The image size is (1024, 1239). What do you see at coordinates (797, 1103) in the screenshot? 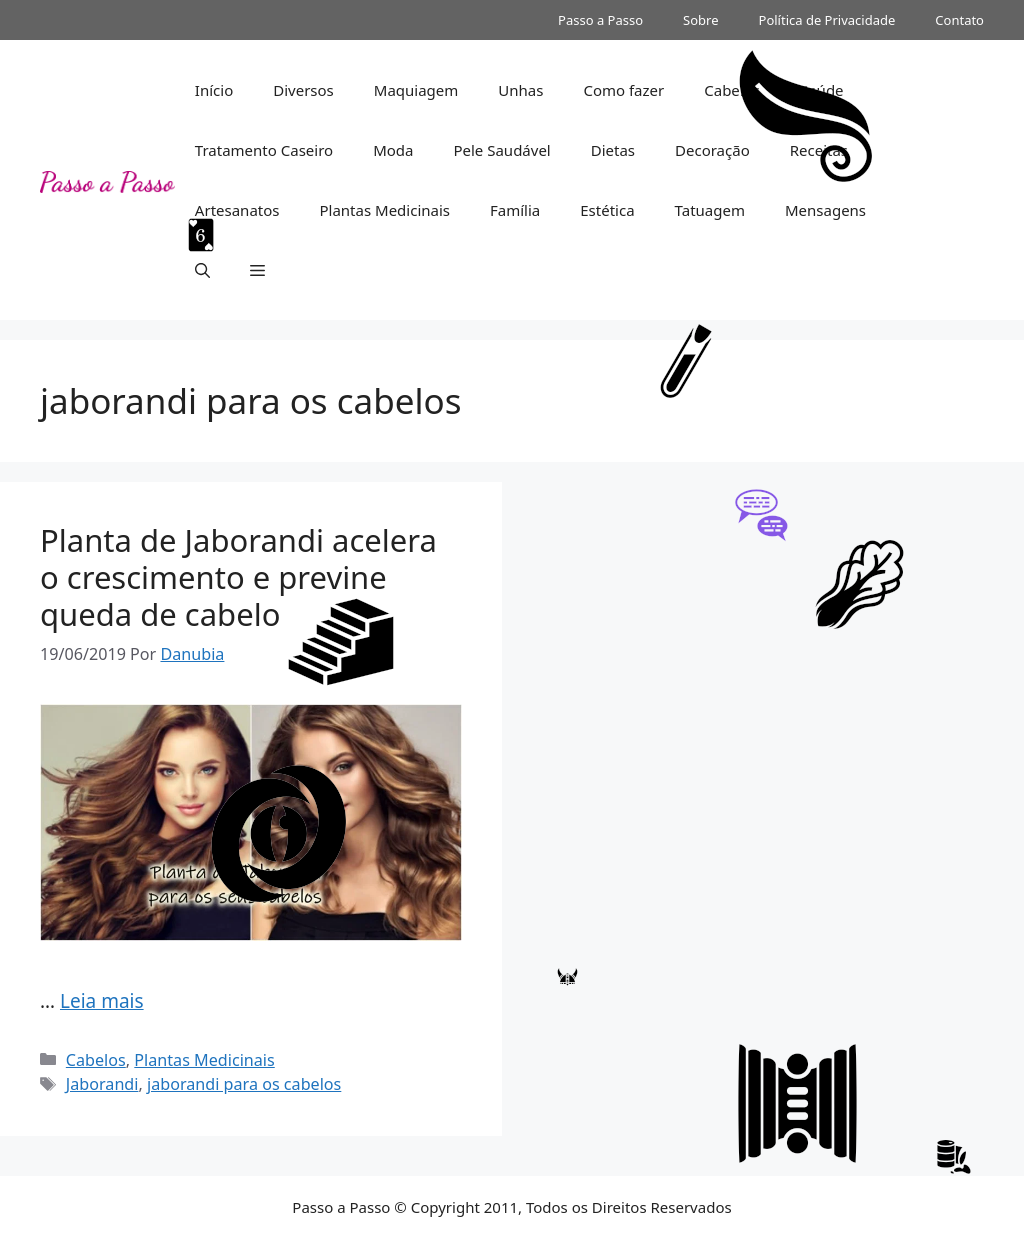
I see `accordion or bellows instrument in a music game` at bounding box center [797, 1103].